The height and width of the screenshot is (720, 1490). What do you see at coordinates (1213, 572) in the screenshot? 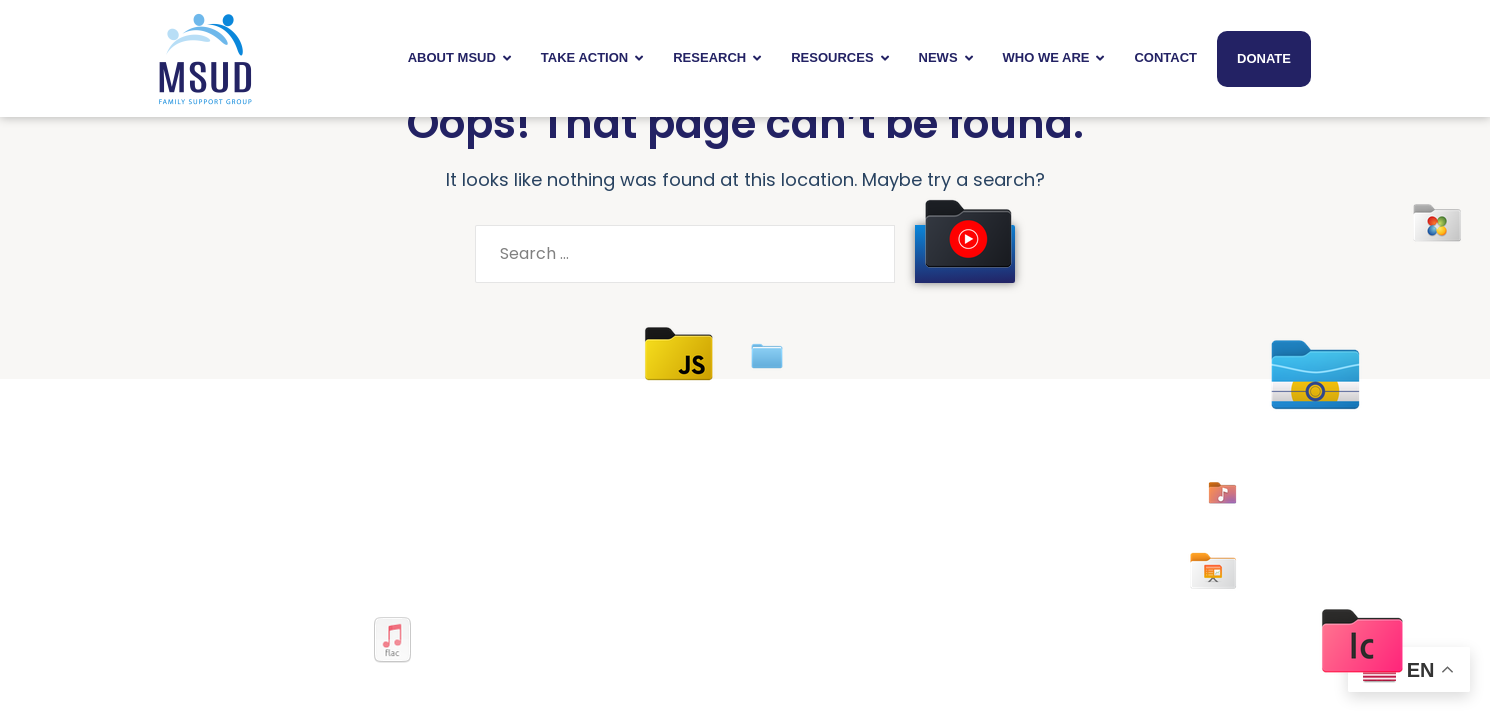
I see `open folder containing LibreOffice Impress presentations` at bounding box center [1213, 572].